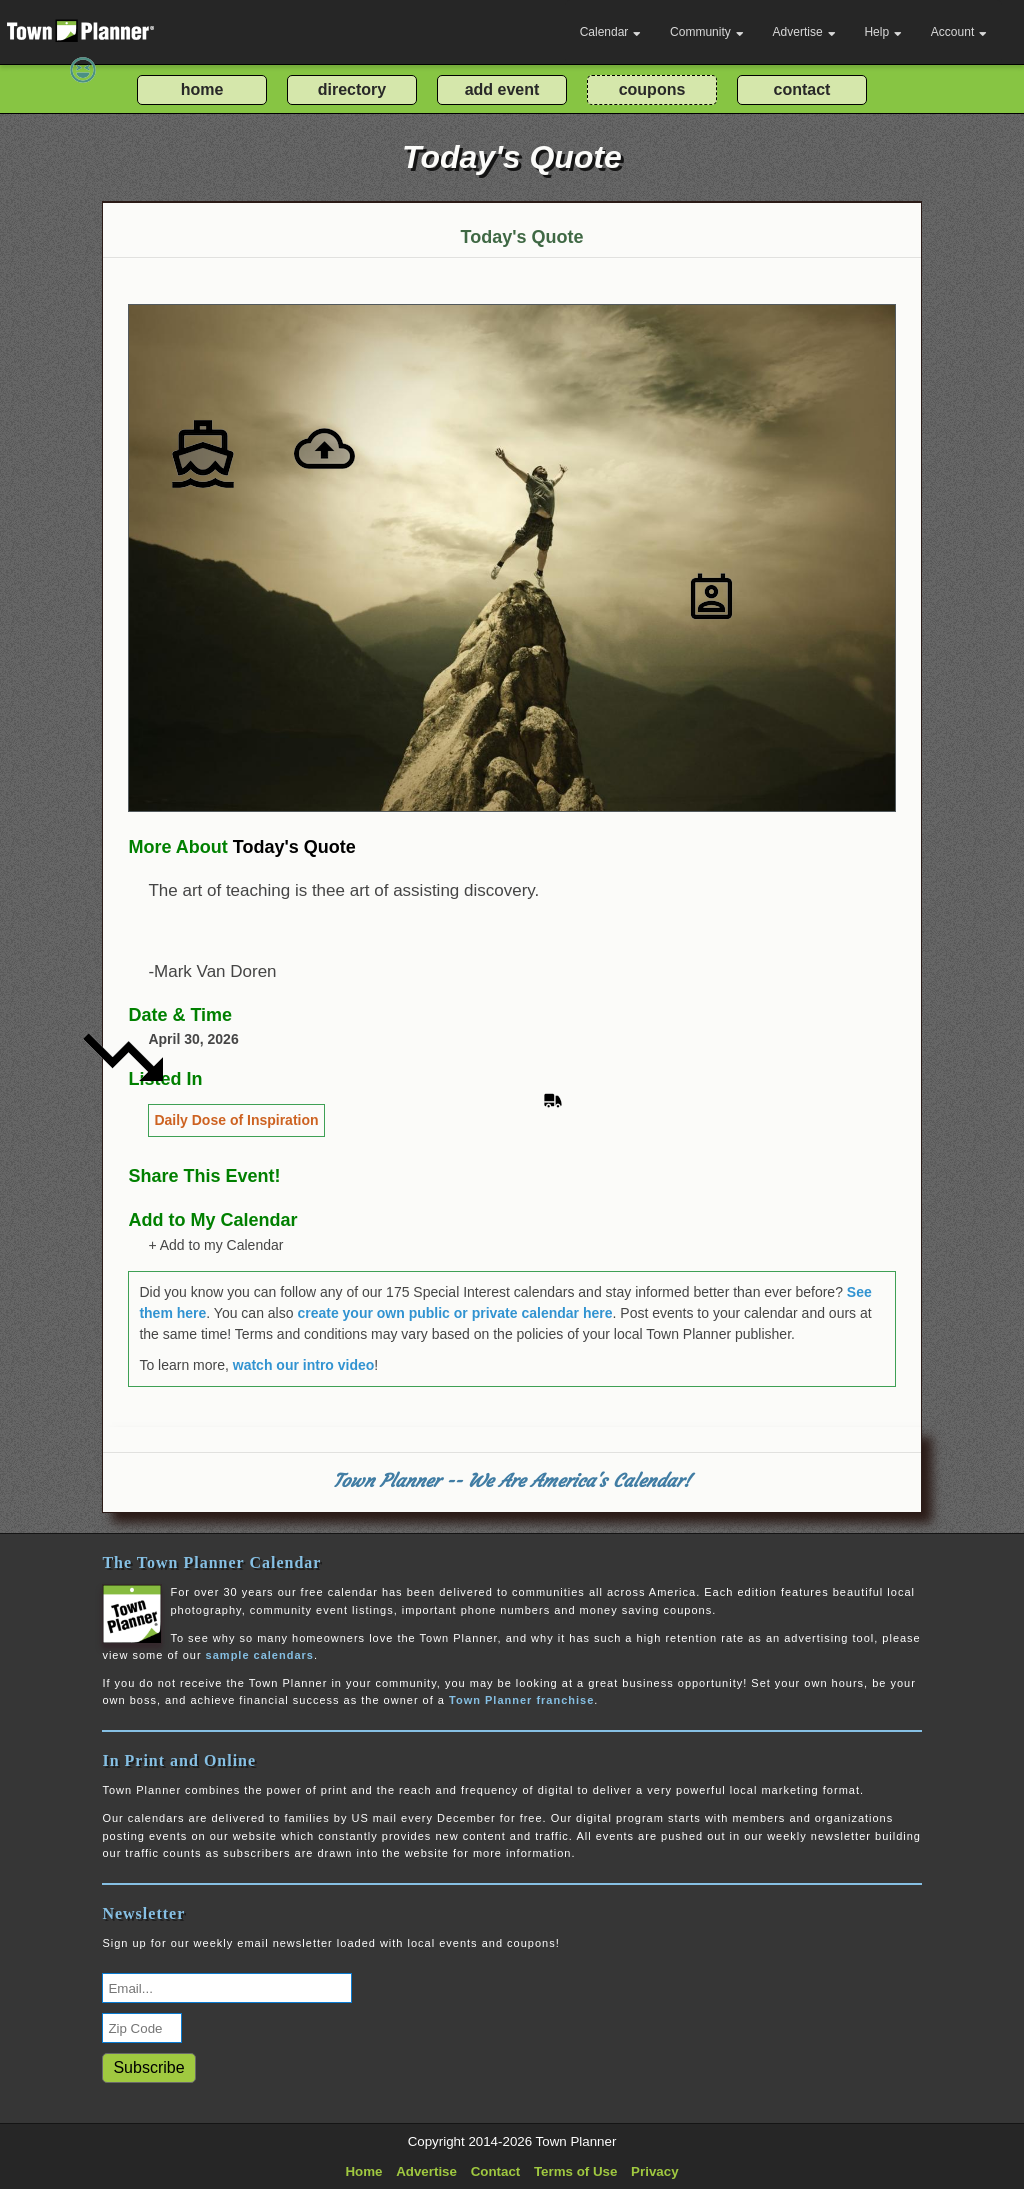 The width and height of the screenshot is (1024, 2189). Describe the element at coordinates (123, 1057) in the screenshot. I see `indicates a downward trend in data or metrics` at that location.